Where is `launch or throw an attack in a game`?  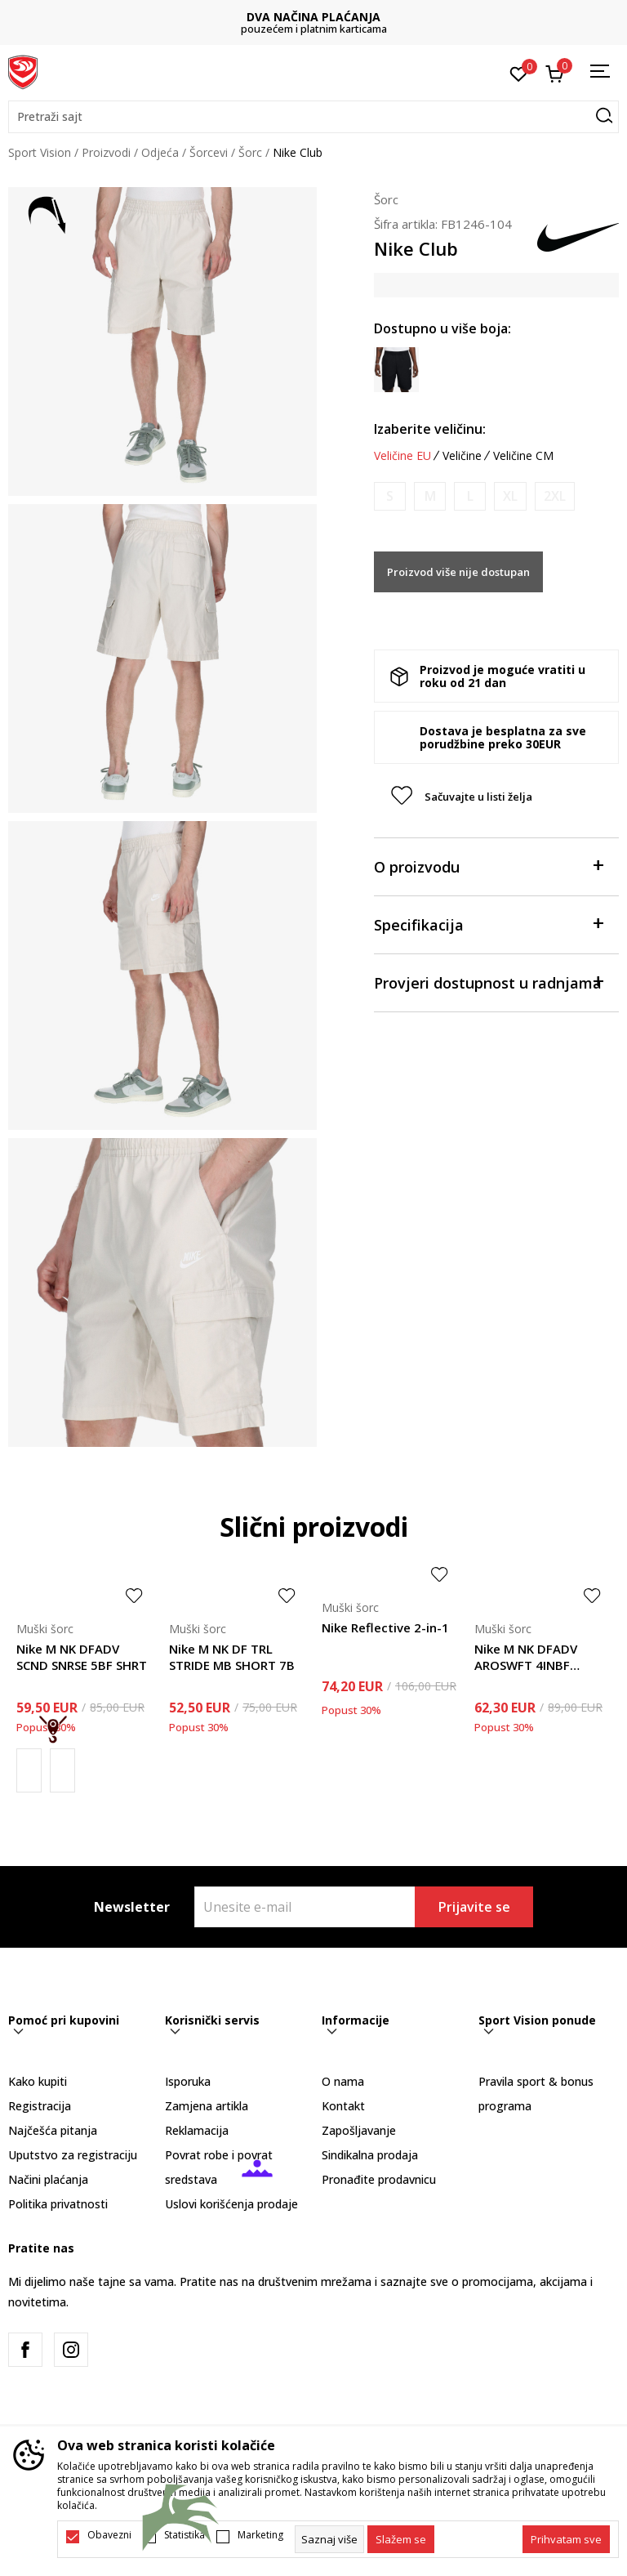
launch or throw an attack in a game is located at coordinates (47, 215).